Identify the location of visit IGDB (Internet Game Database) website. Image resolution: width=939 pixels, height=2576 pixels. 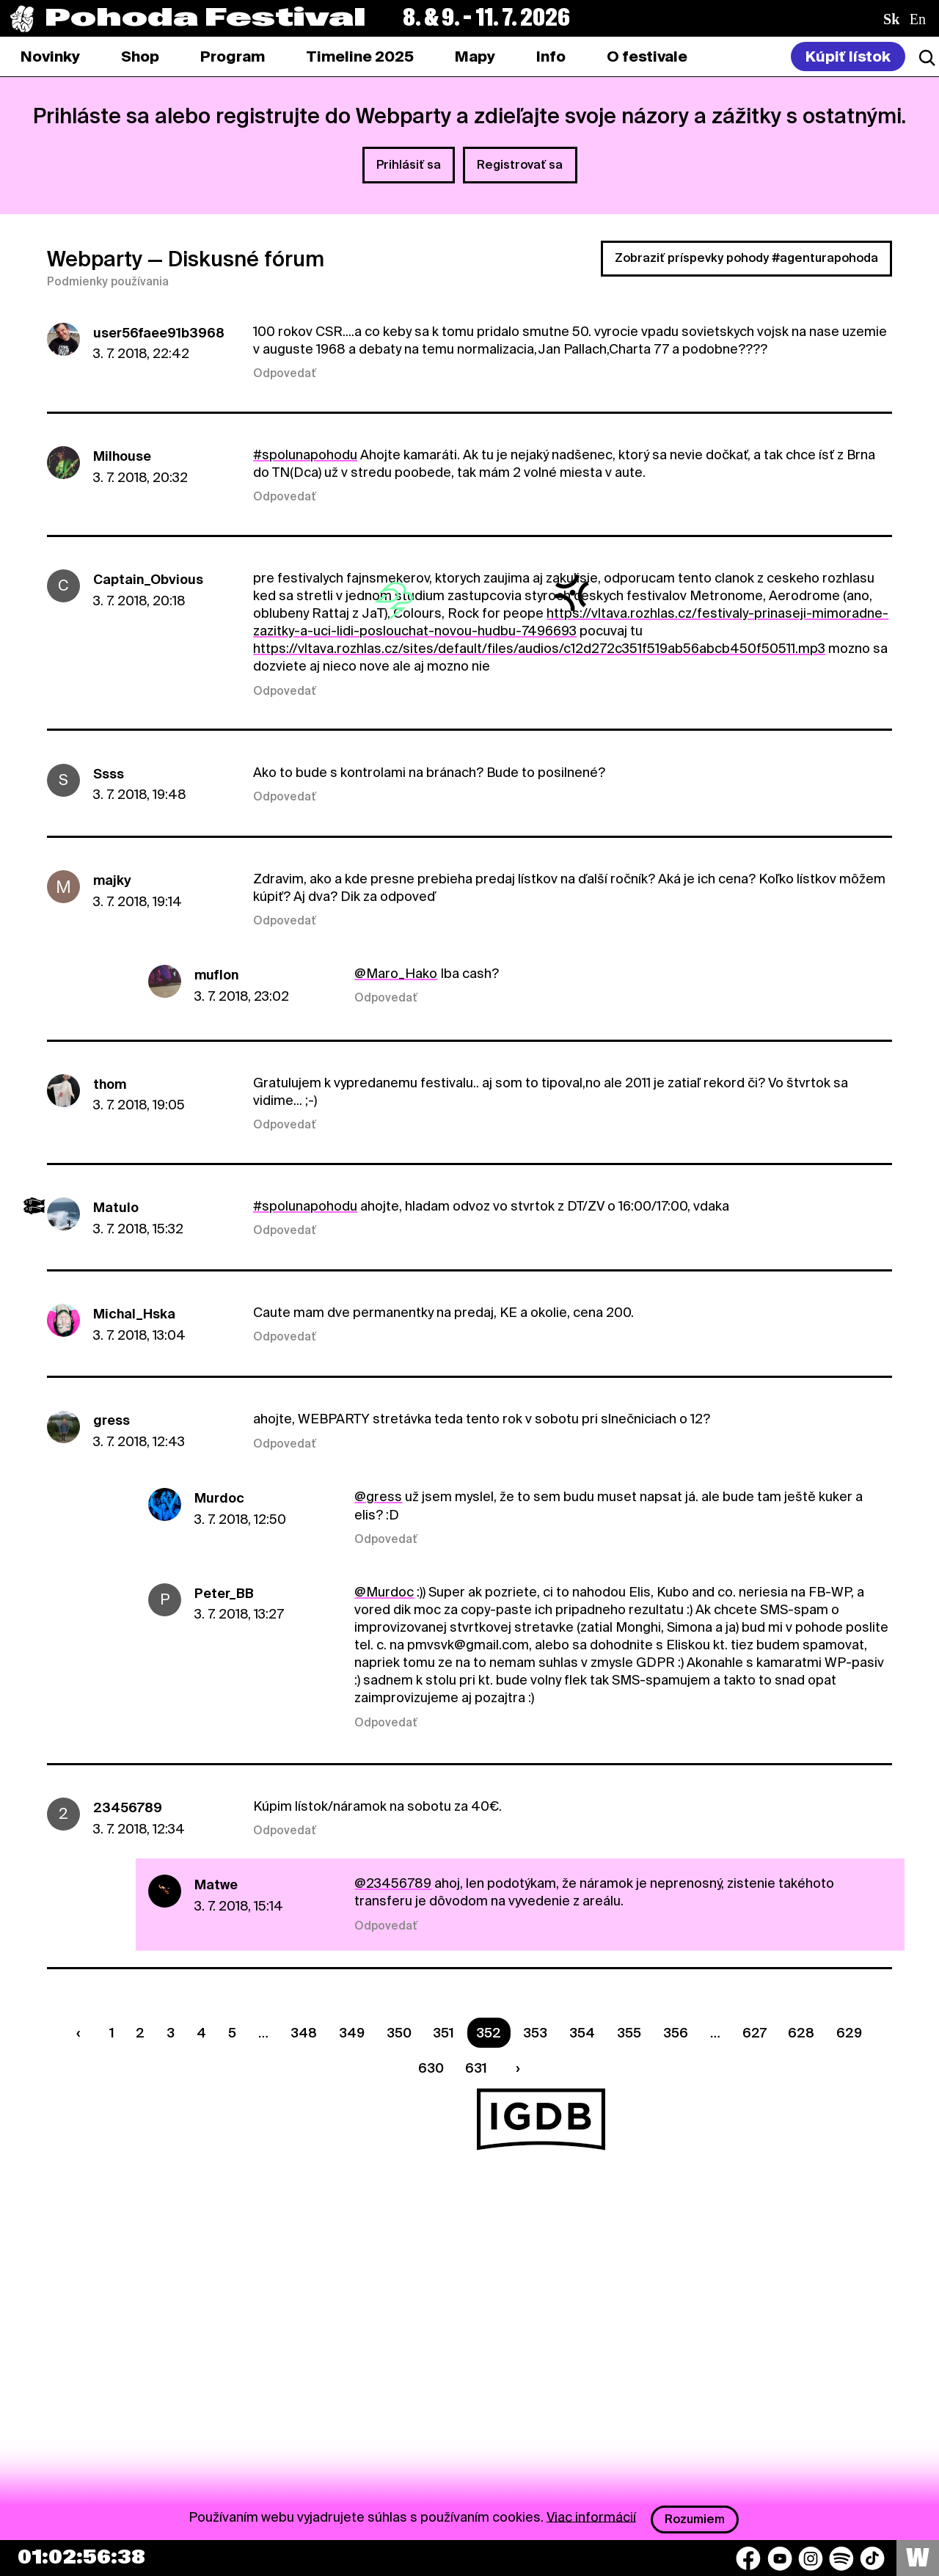
(541, 2119).